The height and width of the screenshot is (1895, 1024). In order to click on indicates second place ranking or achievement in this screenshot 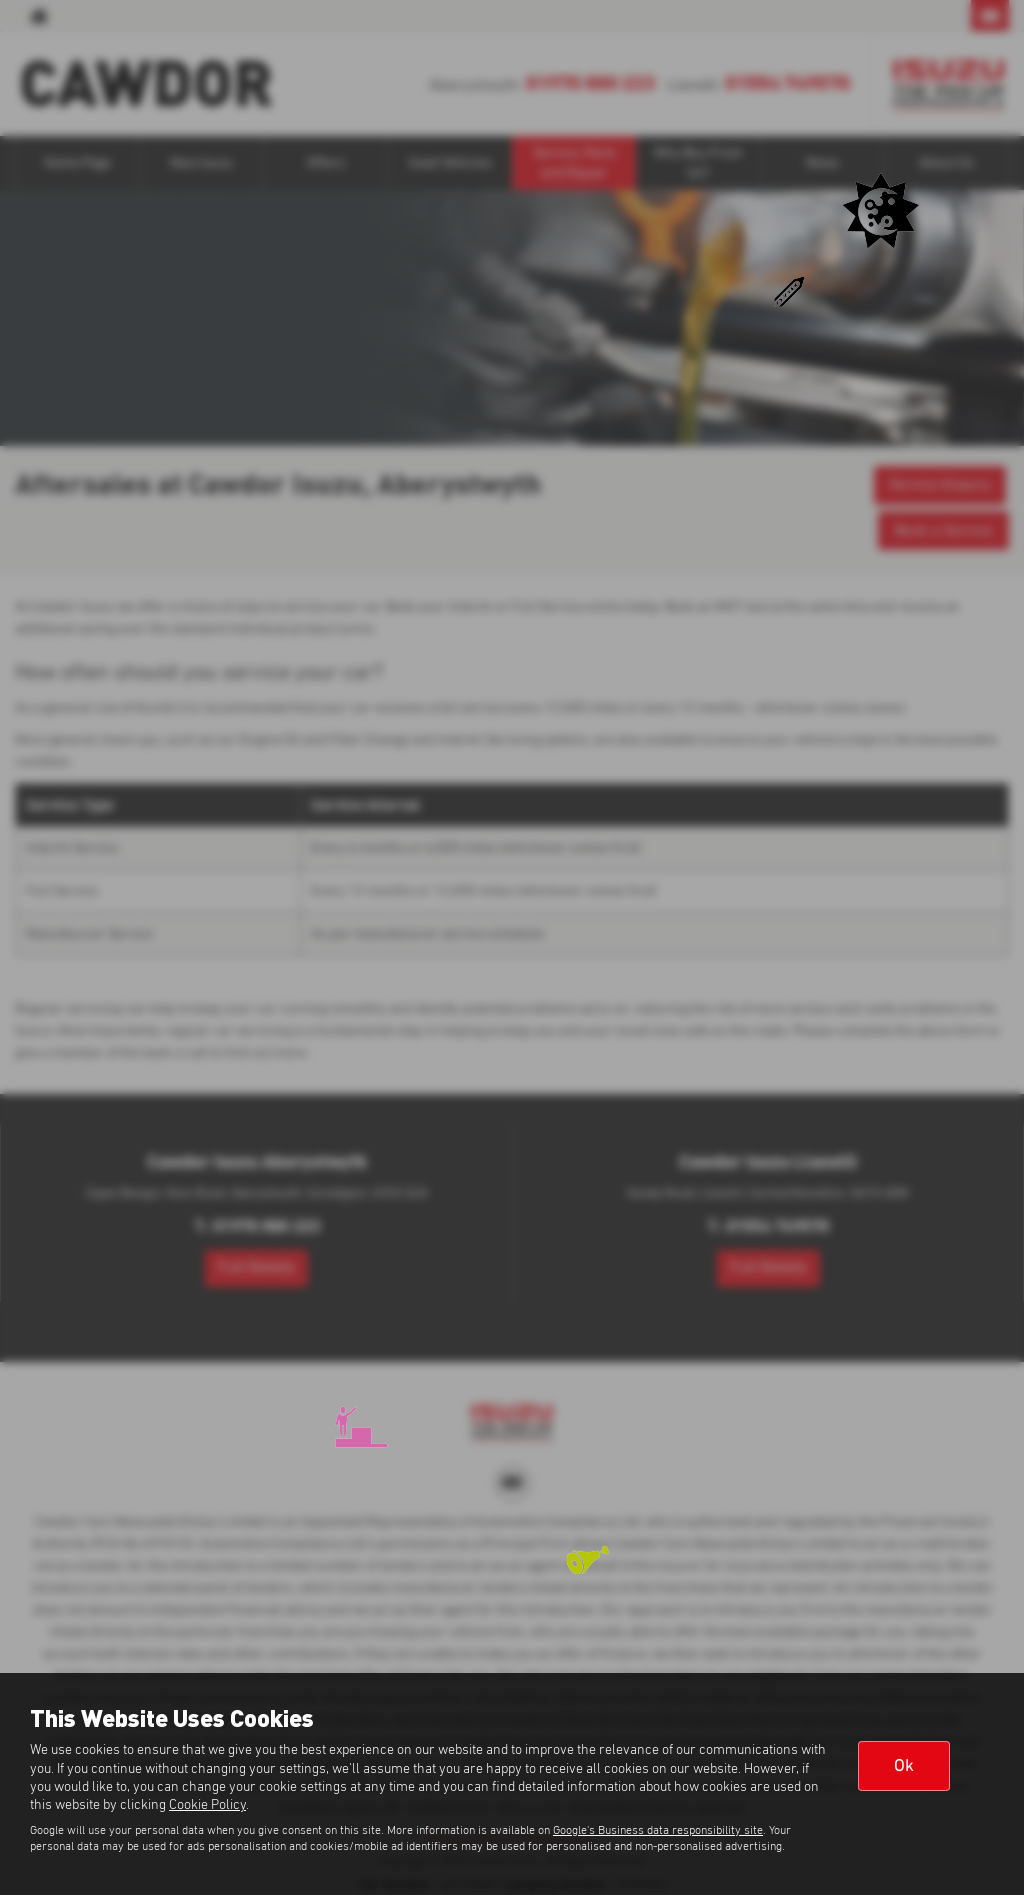, I will do `click(361, 1421)`.